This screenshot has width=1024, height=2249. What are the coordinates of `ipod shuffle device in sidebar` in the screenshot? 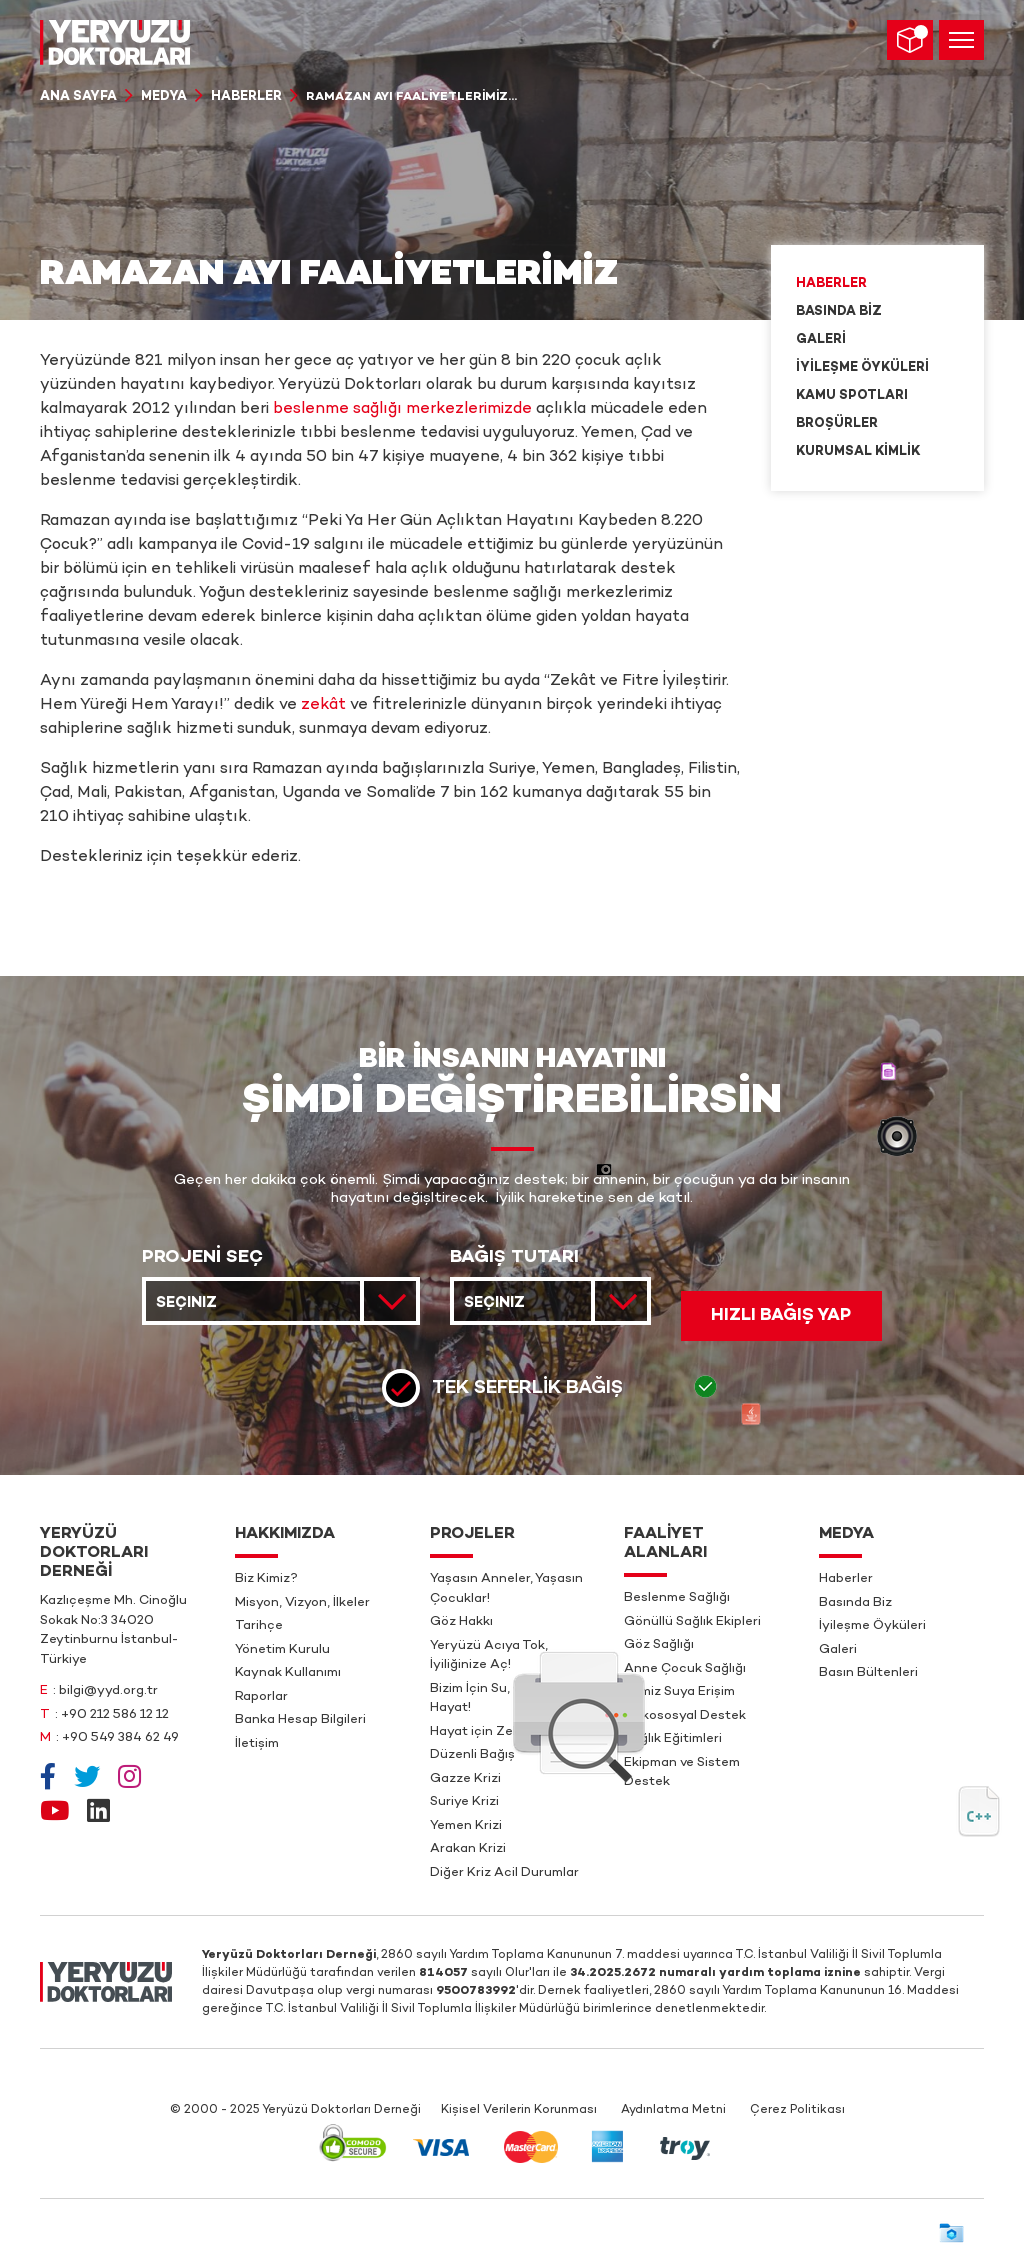 It's located at (604, 1169).